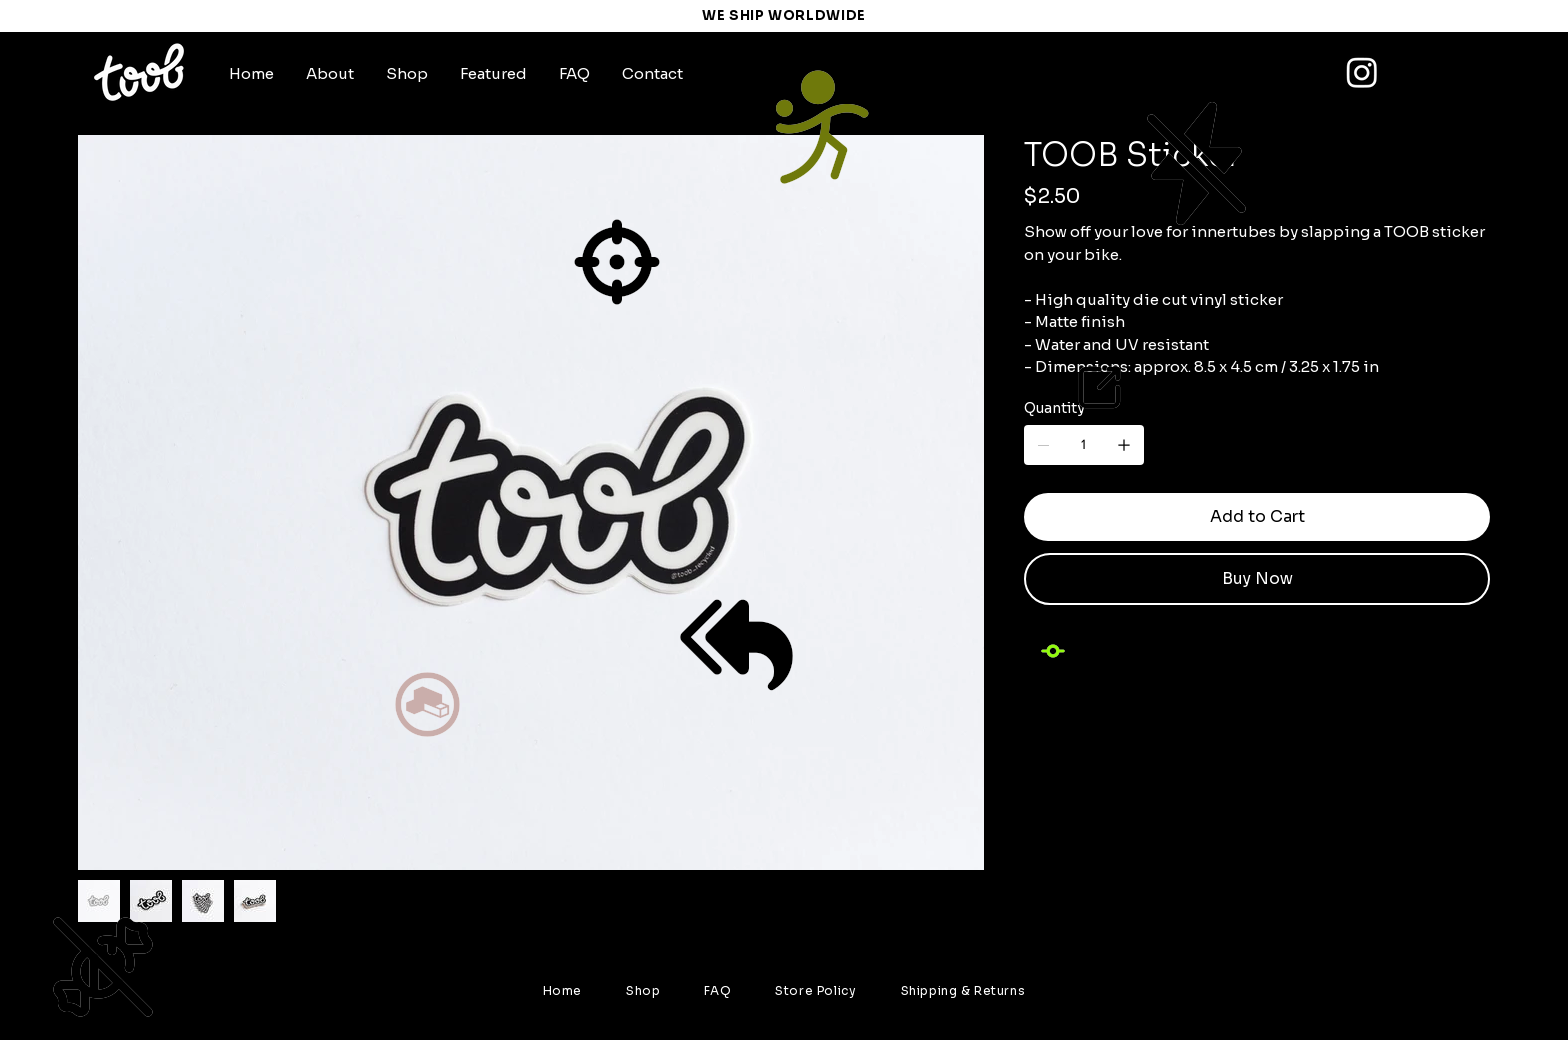 The image size is (1568, 1040). I want to click on disable camera flash, so click(1196, 163).